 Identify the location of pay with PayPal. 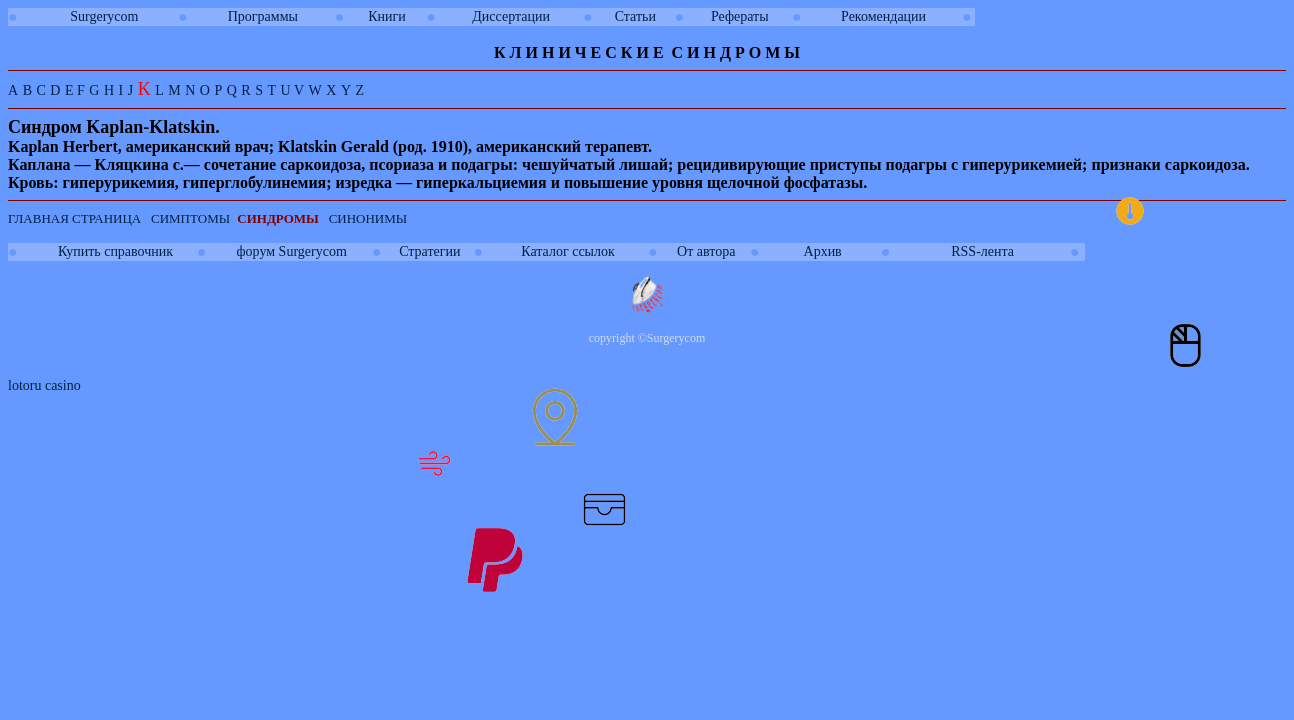
(495, 560).